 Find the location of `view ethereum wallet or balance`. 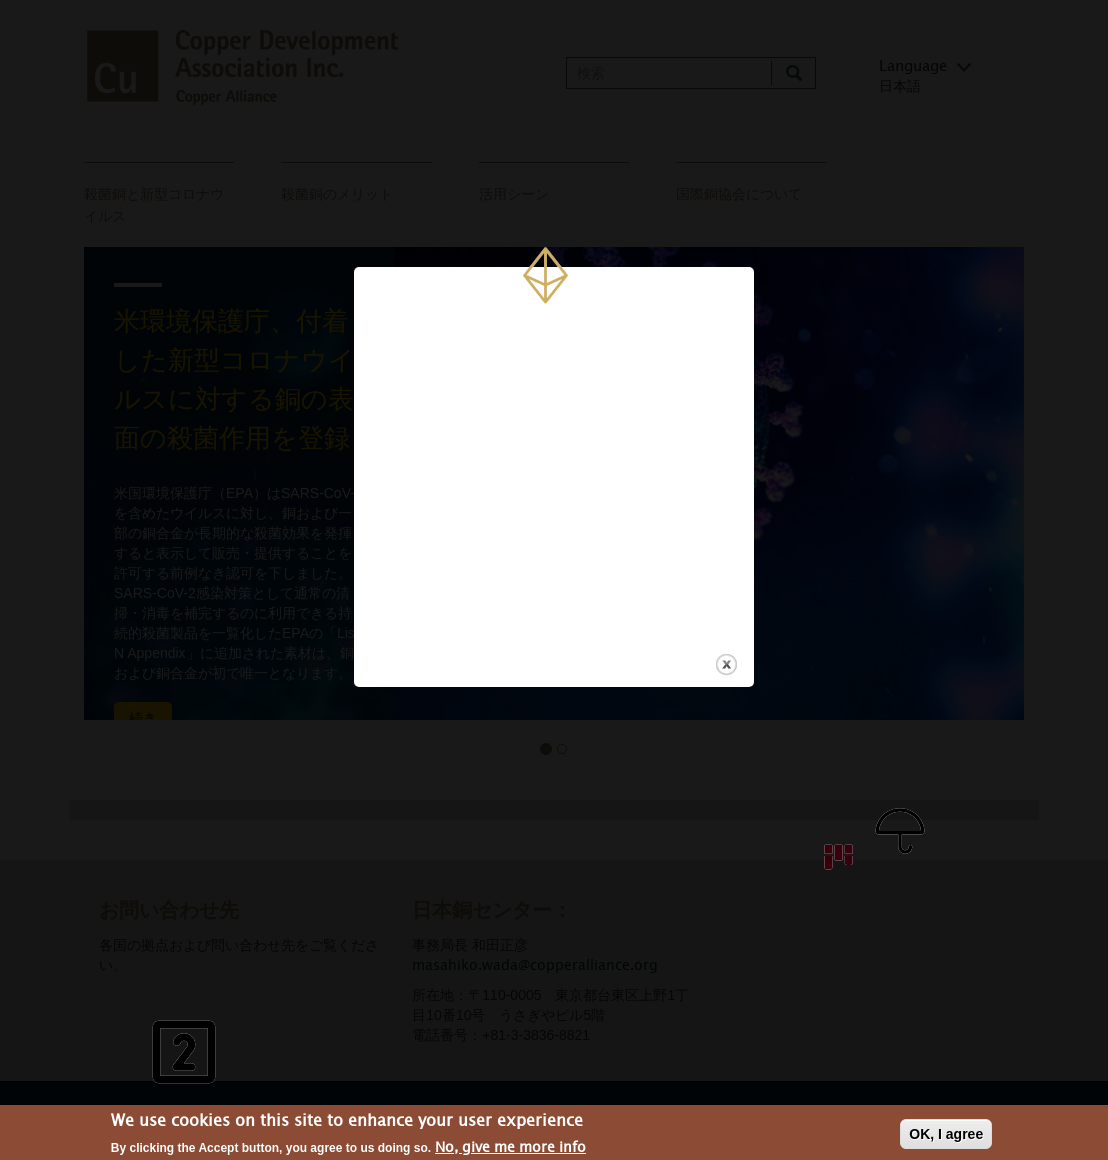

view ethereum wallet or balance is located at coordinates (545, 275).